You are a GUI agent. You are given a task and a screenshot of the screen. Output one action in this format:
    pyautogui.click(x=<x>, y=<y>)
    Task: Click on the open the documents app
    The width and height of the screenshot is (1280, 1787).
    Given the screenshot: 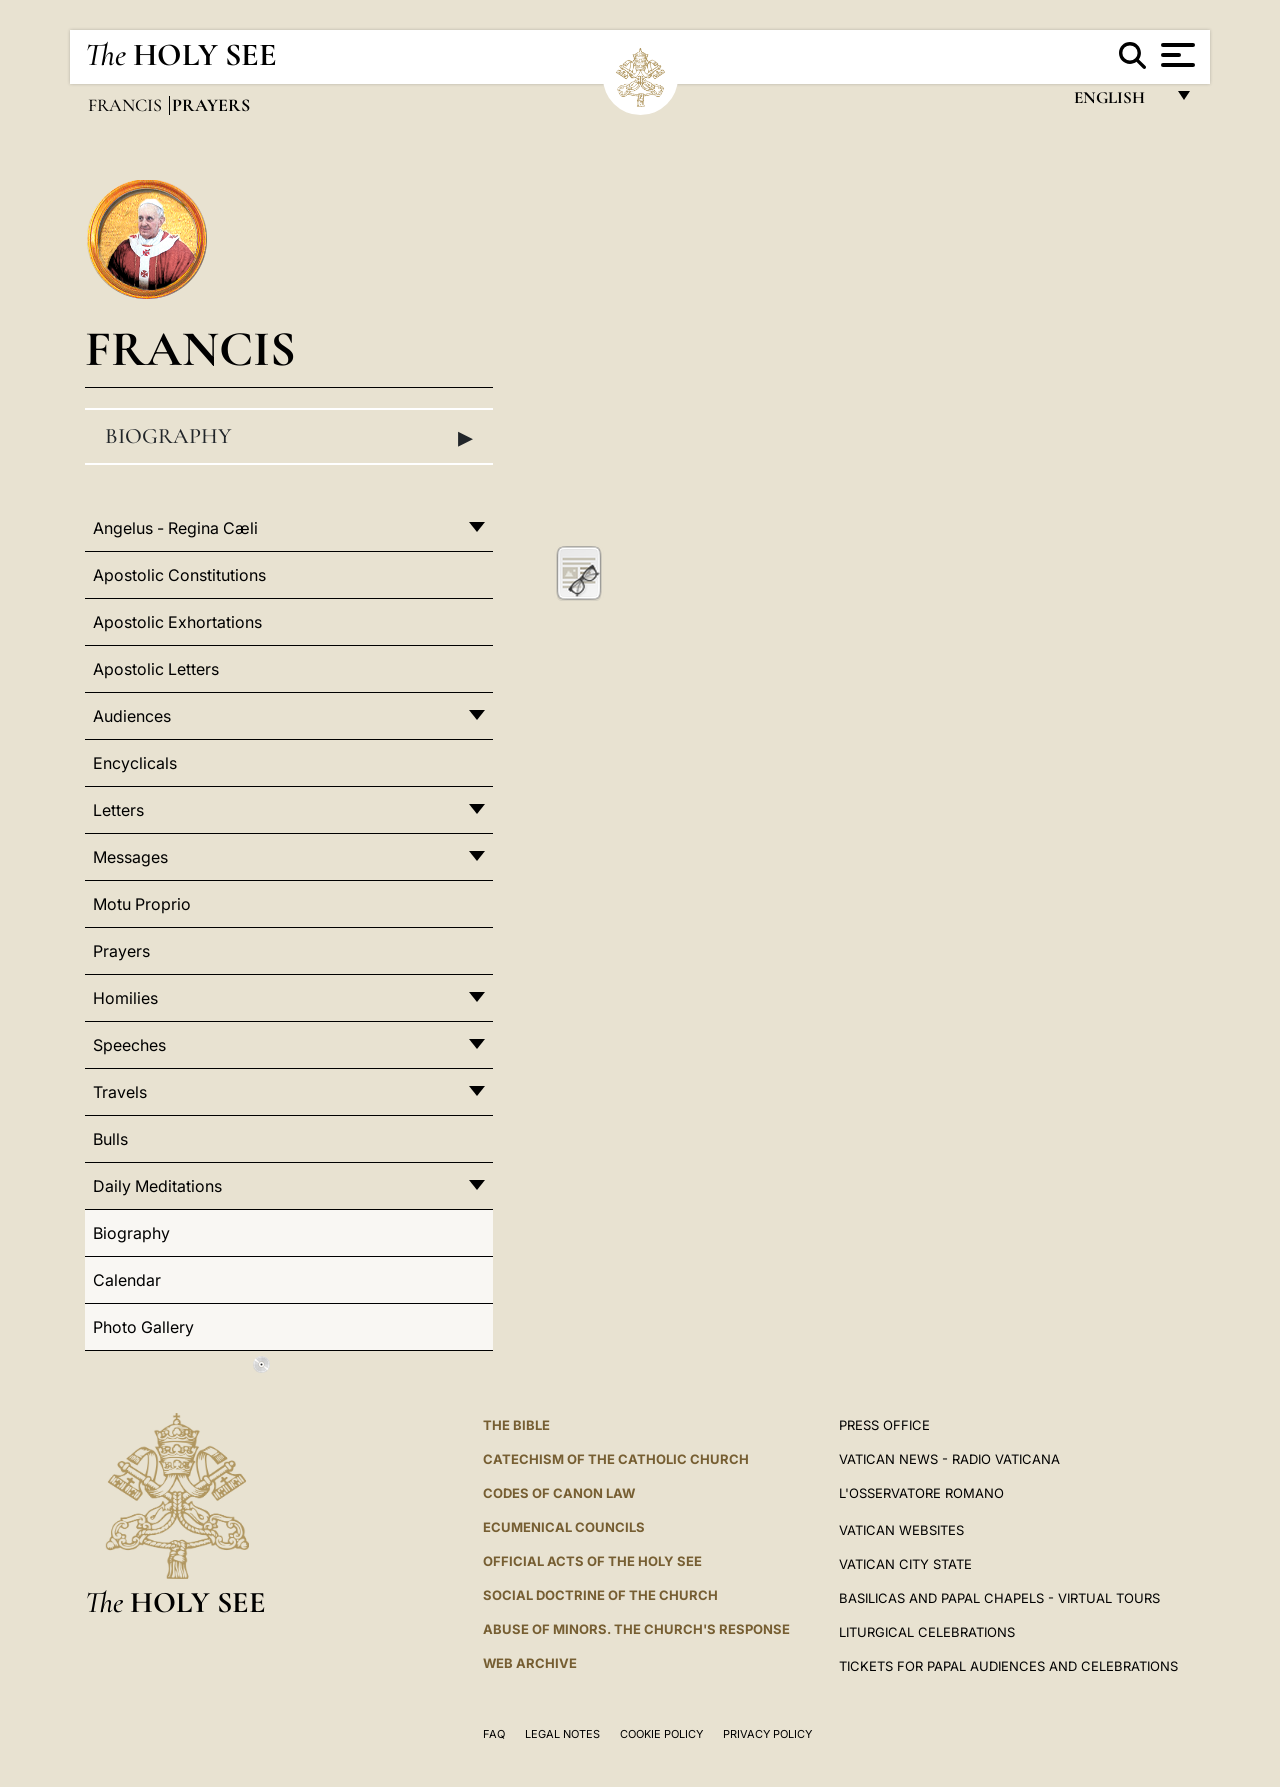 What is the action you would take?
    pyautogui.click(x=579, y=573)
    